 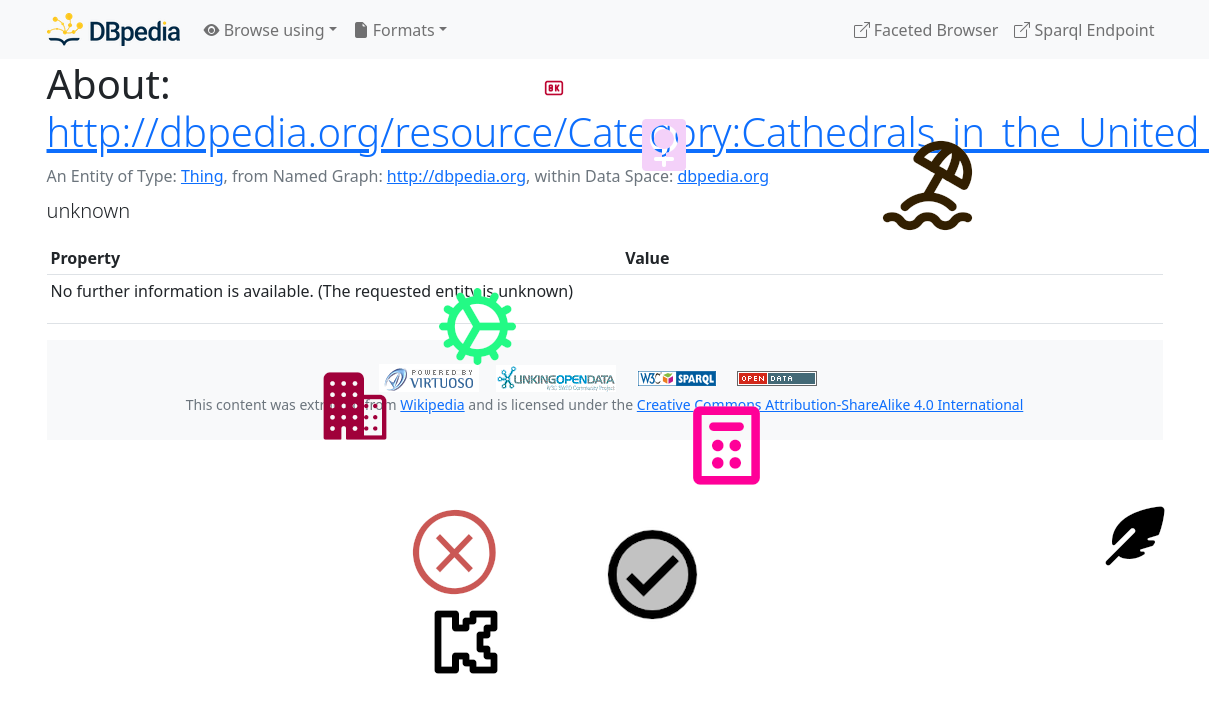 I want to click on visit kick streaming platform, so click(x=466, y=642).